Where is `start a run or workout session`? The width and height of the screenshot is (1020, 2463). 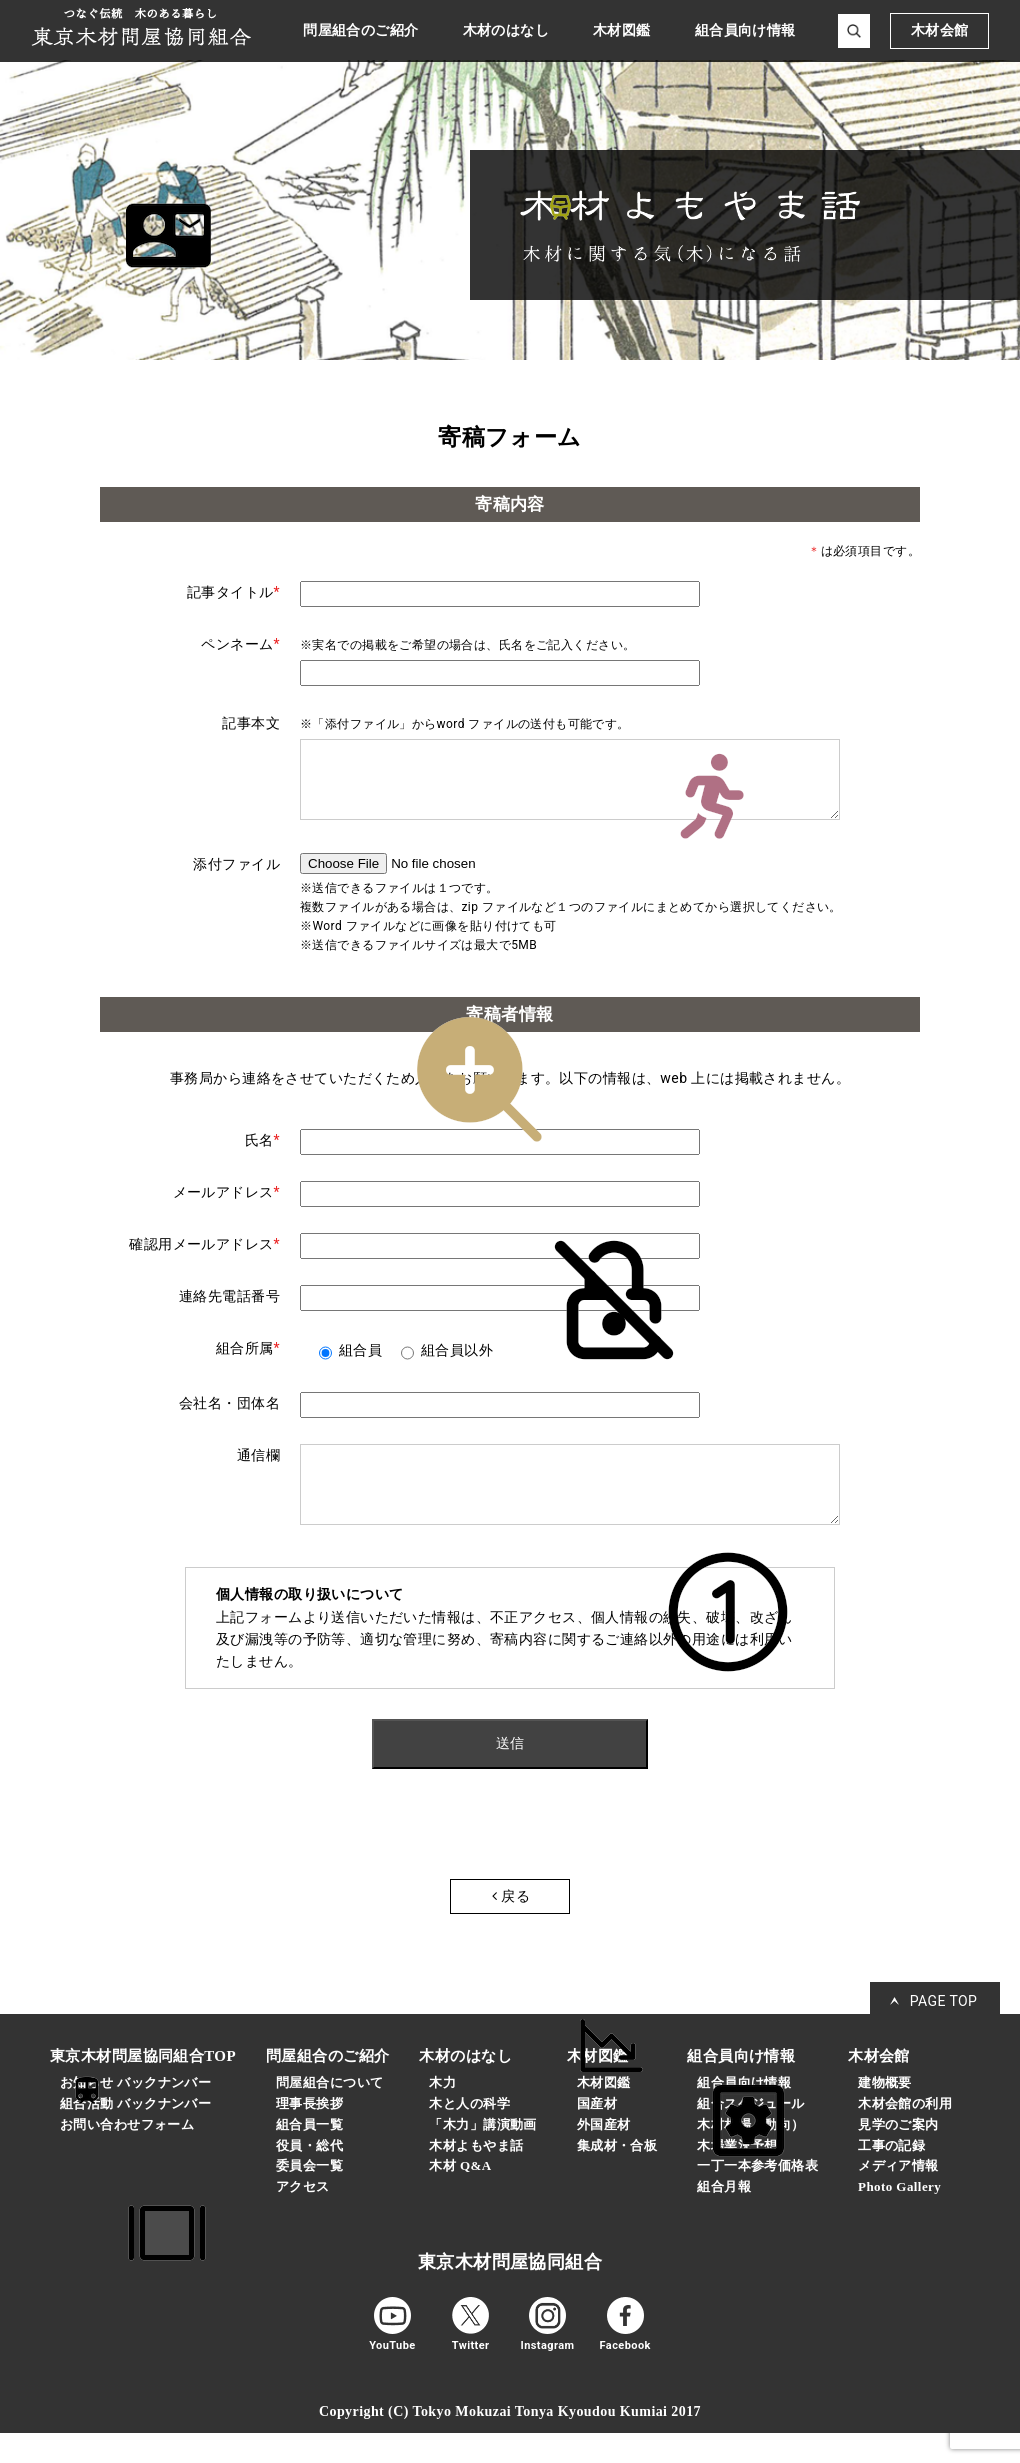
start a run or workout session is located at coordinates (714, 797).